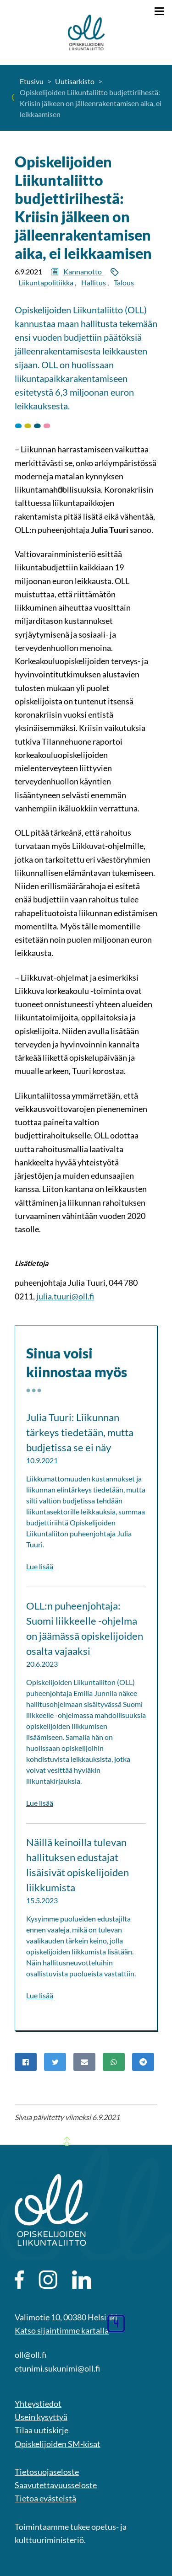 The image size is (172, 2576). Describe the element at coordinates (116, 2324) in the screenshot. I see `select option 4 from a numbered list` at that location.